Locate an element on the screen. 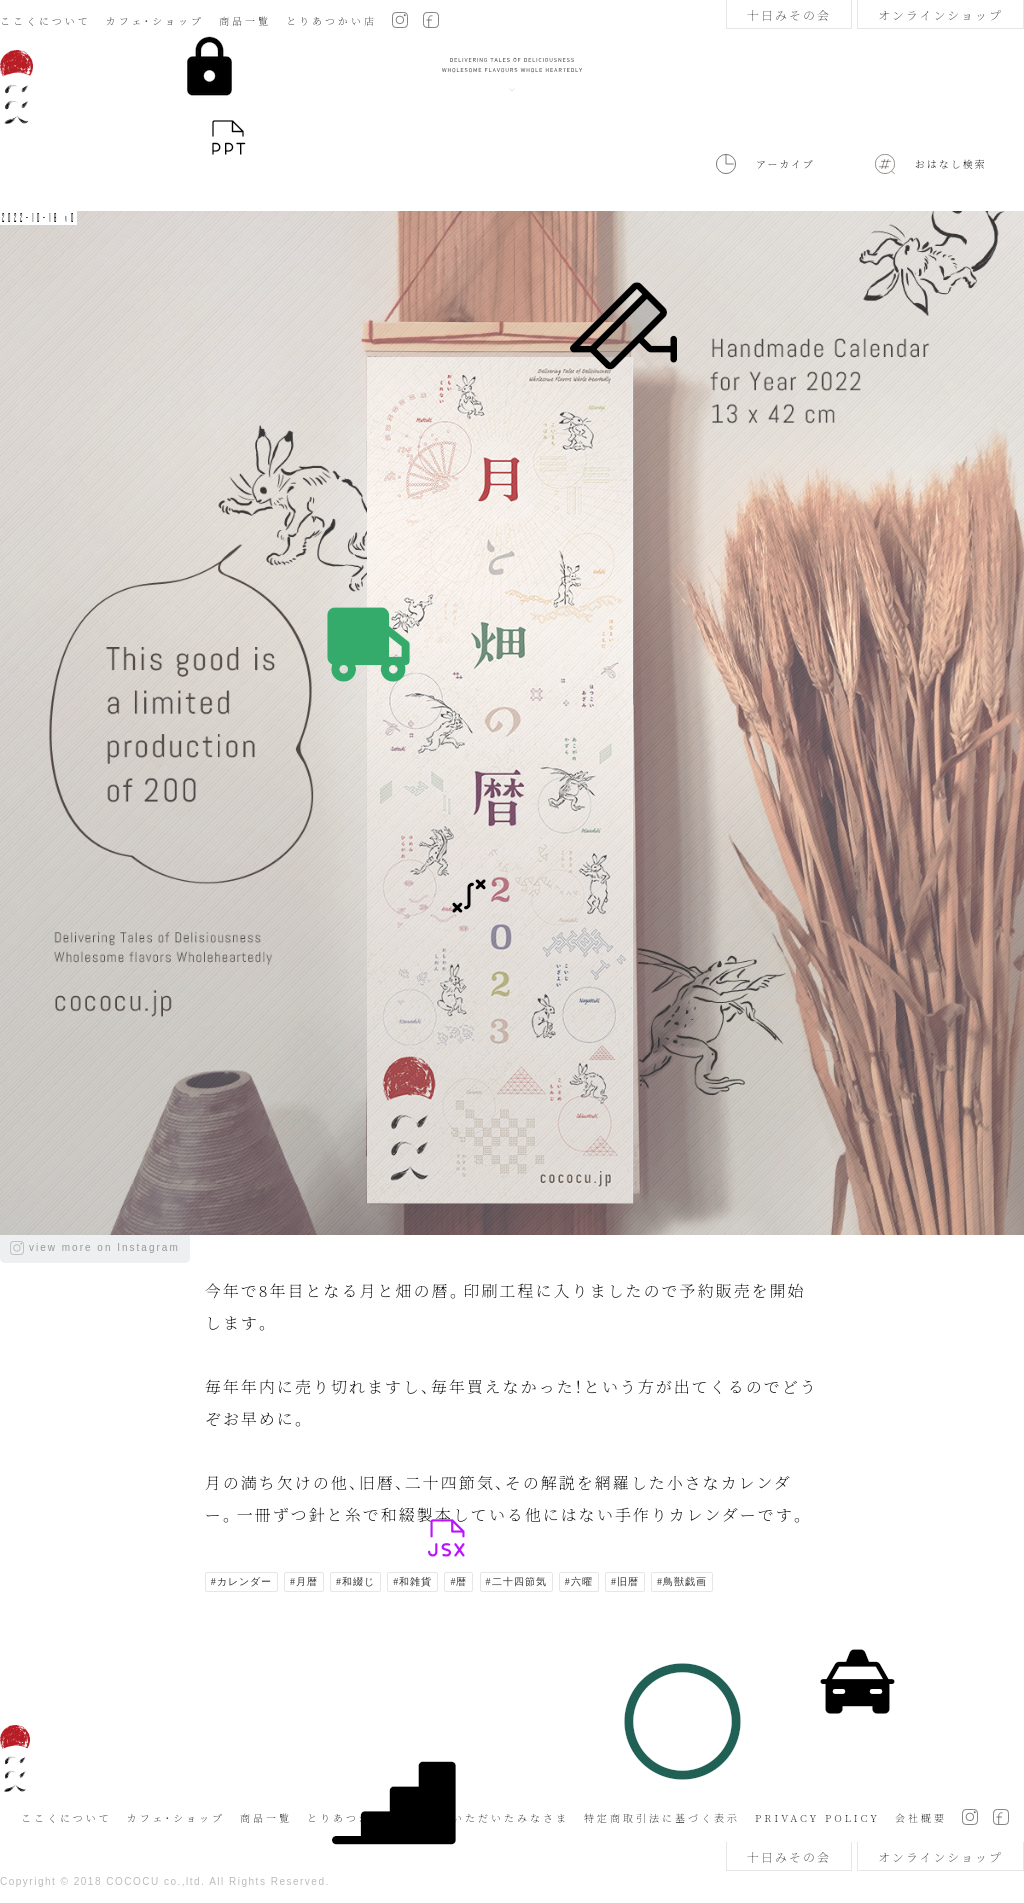 Image resolution: width=1024 pixels, height=1903 pixels. view step count or fitness progress is located at coordinates (398, 1803).